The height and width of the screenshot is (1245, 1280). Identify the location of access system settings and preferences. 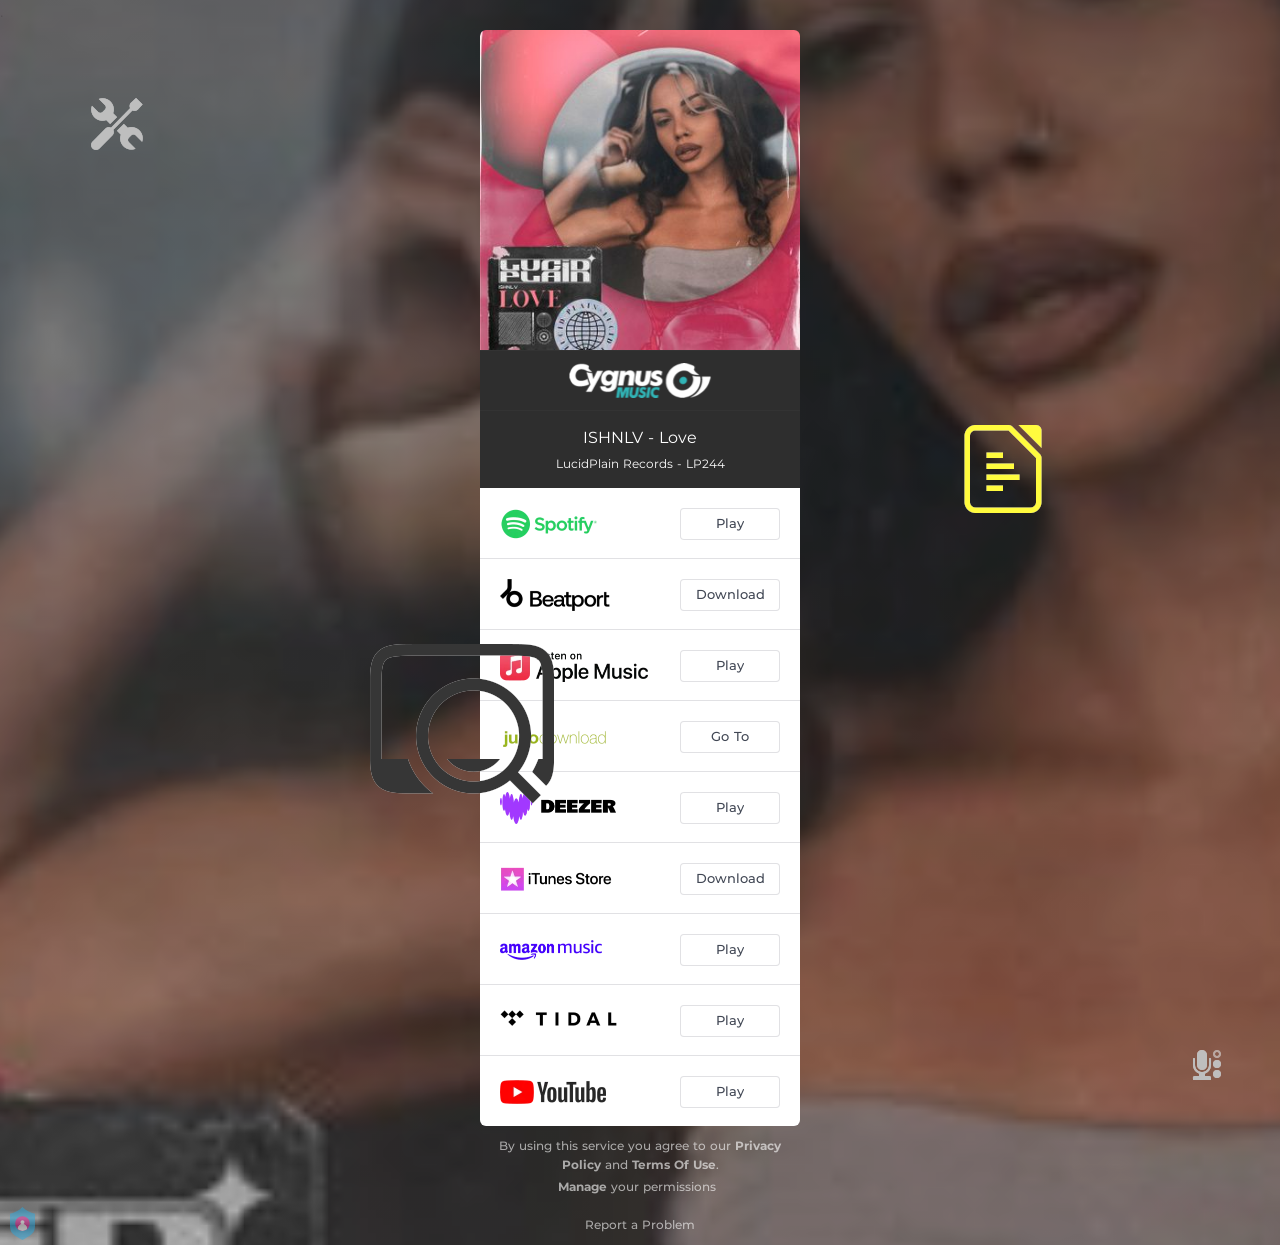
(117, 124).